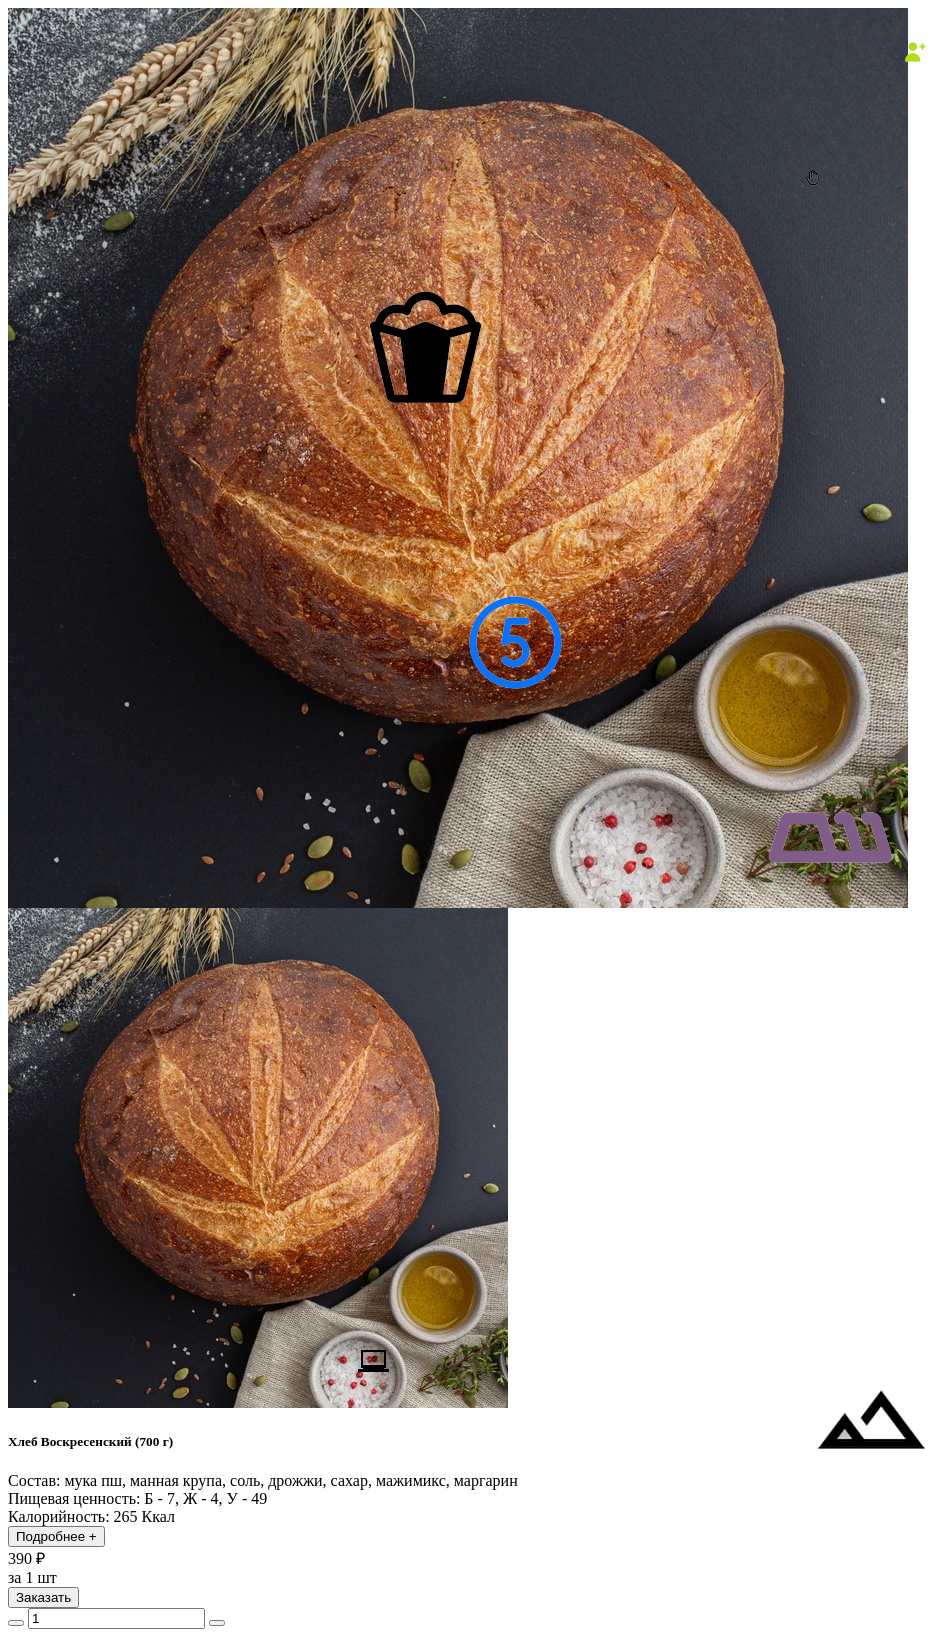  What do you see at coordinates (830, 837) in the screenshot?
I see `switch between open browser tabs` at bounding box center [830, 837].